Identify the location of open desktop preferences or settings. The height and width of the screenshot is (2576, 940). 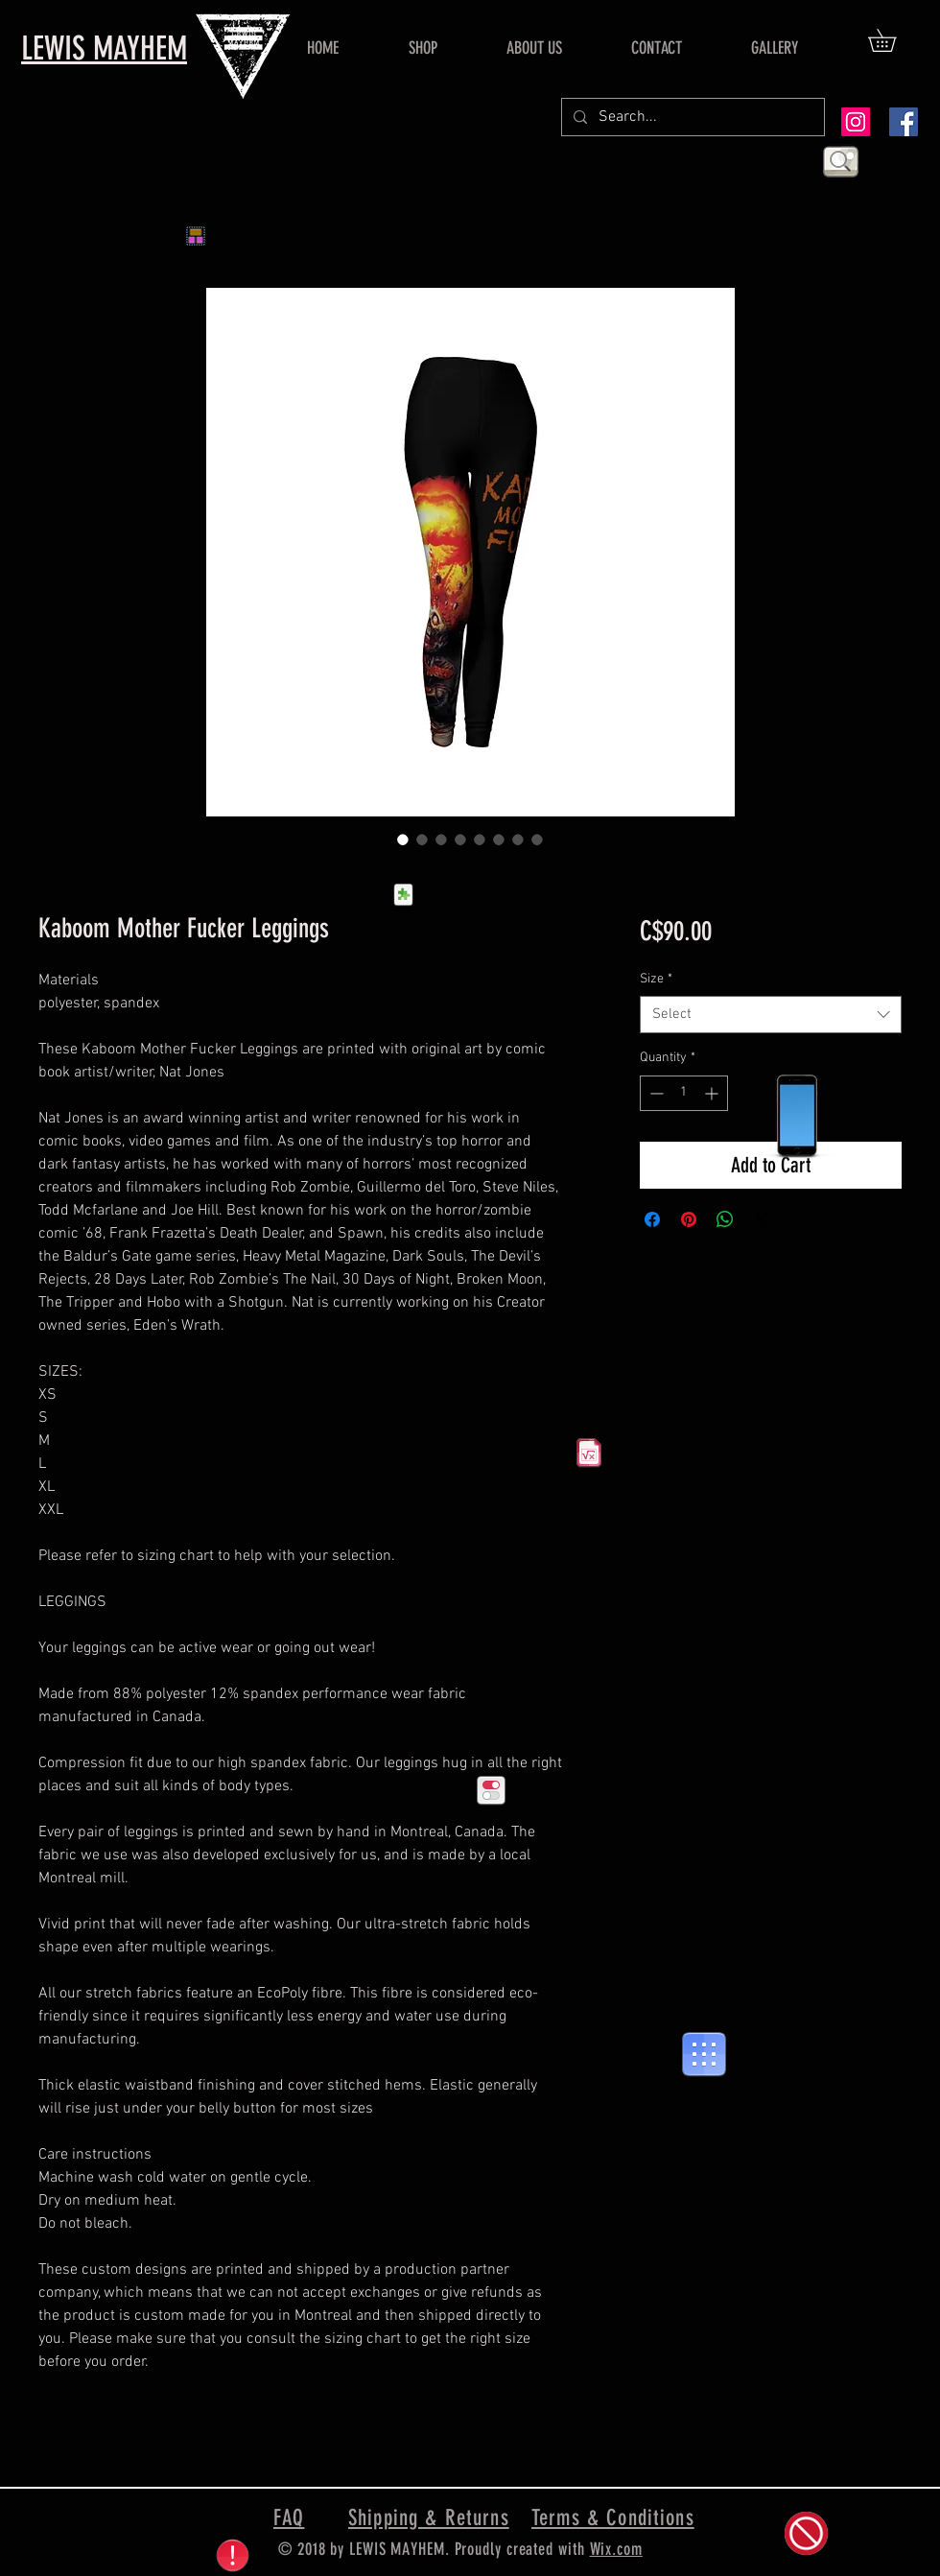
(491, 1790).